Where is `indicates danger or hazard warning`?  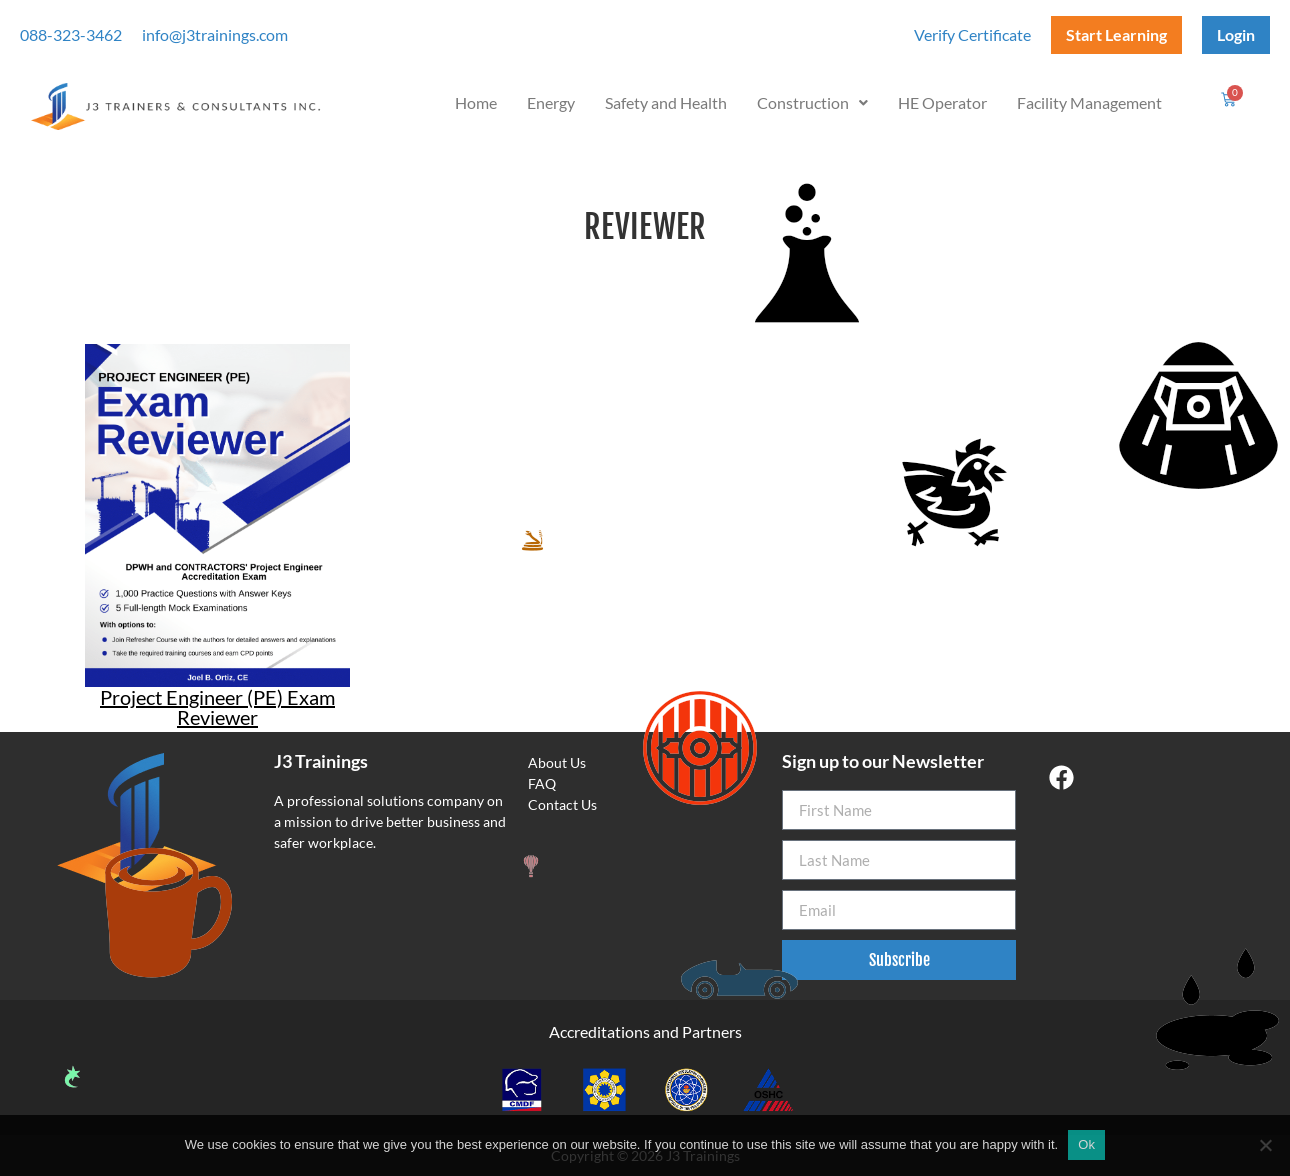 indicates danger or hazard warning is located at coordinates (532, 540).